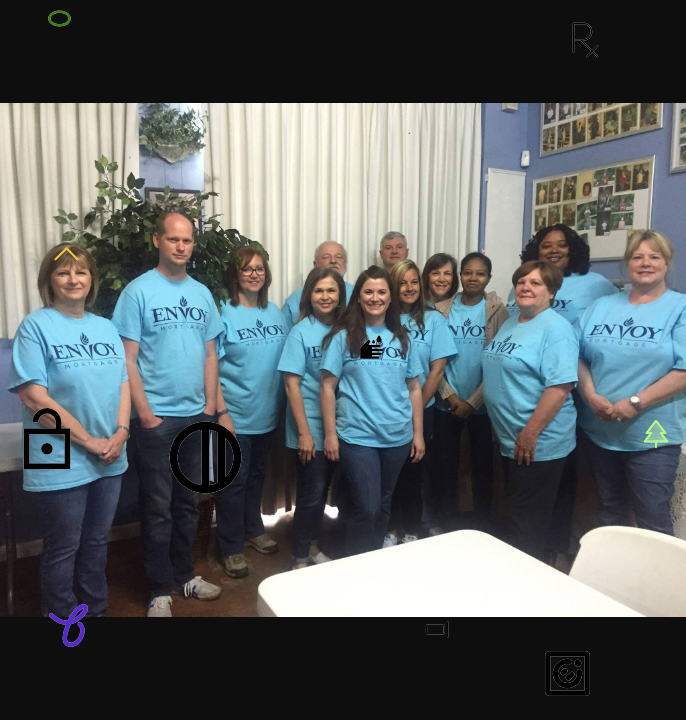  What do you see at coordinates (66, 260) in the screenshot?
I see `collapse an expanded section` at bounding box center [66, 260].